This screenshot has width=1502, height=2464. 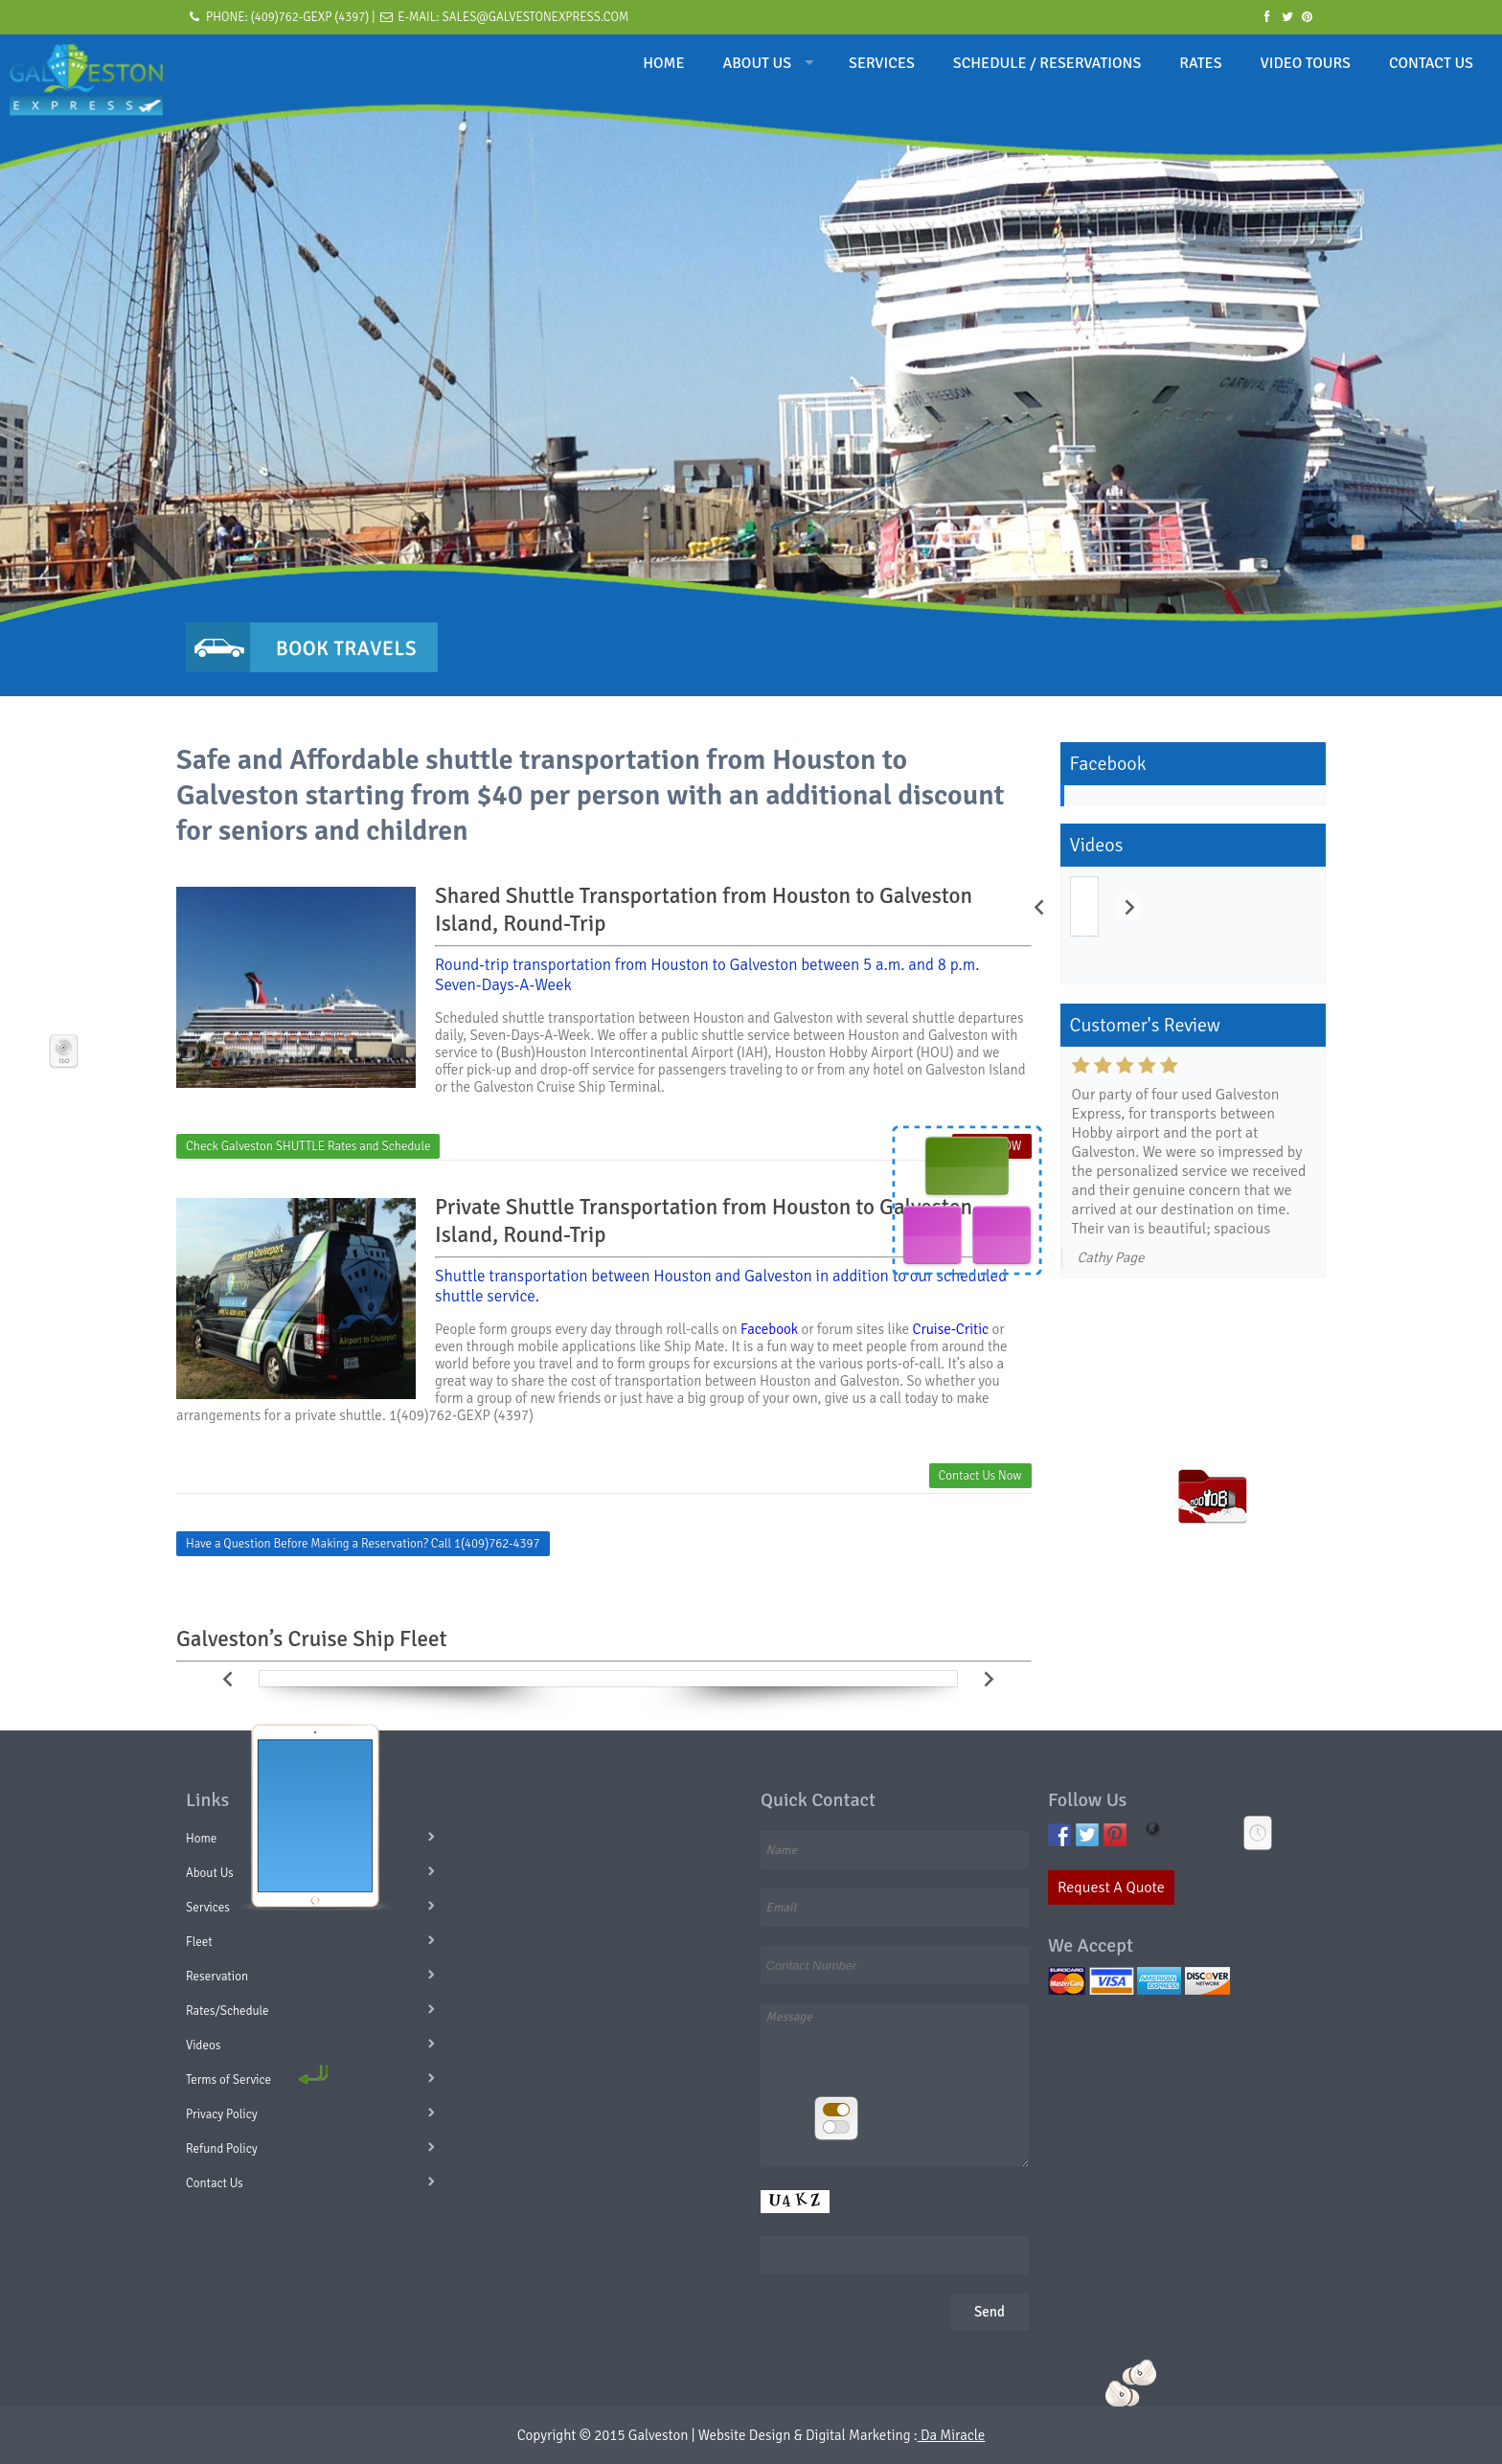 What do you see at coordinates (1212, 1498) in the screenshot?
I see `open moddb game mods folder` at bounding box center [1212, 1498].